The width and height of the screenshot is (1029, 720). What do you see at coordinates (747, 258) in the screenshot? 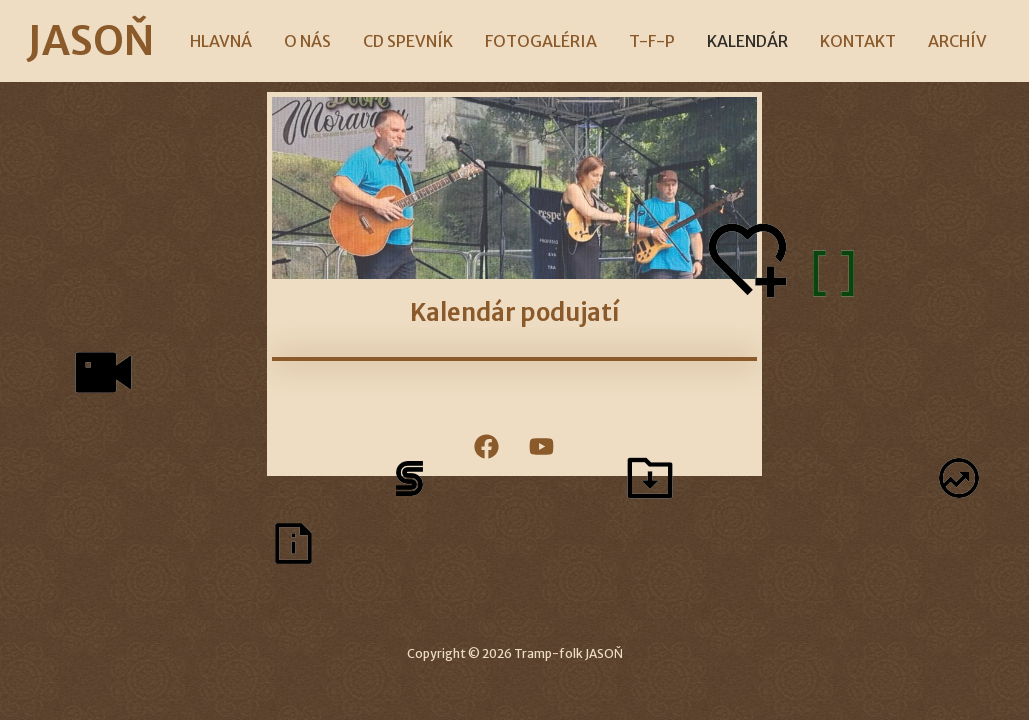
I see `add to favorites` at bounding box center [747, 258].